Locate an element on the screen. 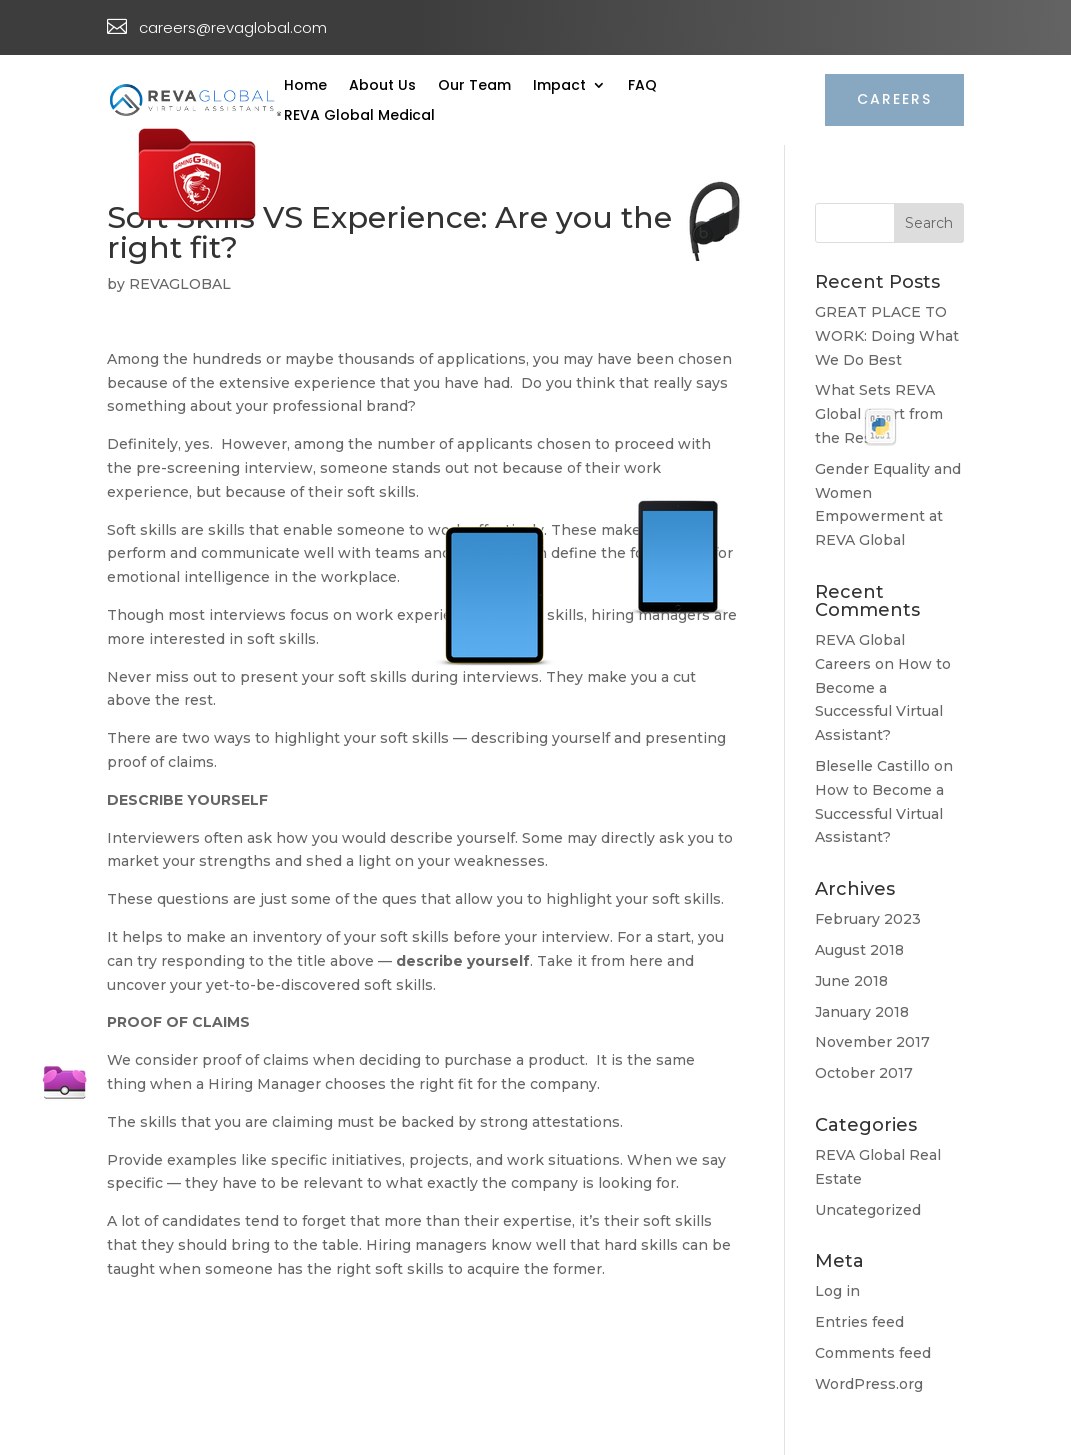 This screenshot has width=1071, height=1455. python bytecode file (.pyc) is located at coordinates (880, 426).